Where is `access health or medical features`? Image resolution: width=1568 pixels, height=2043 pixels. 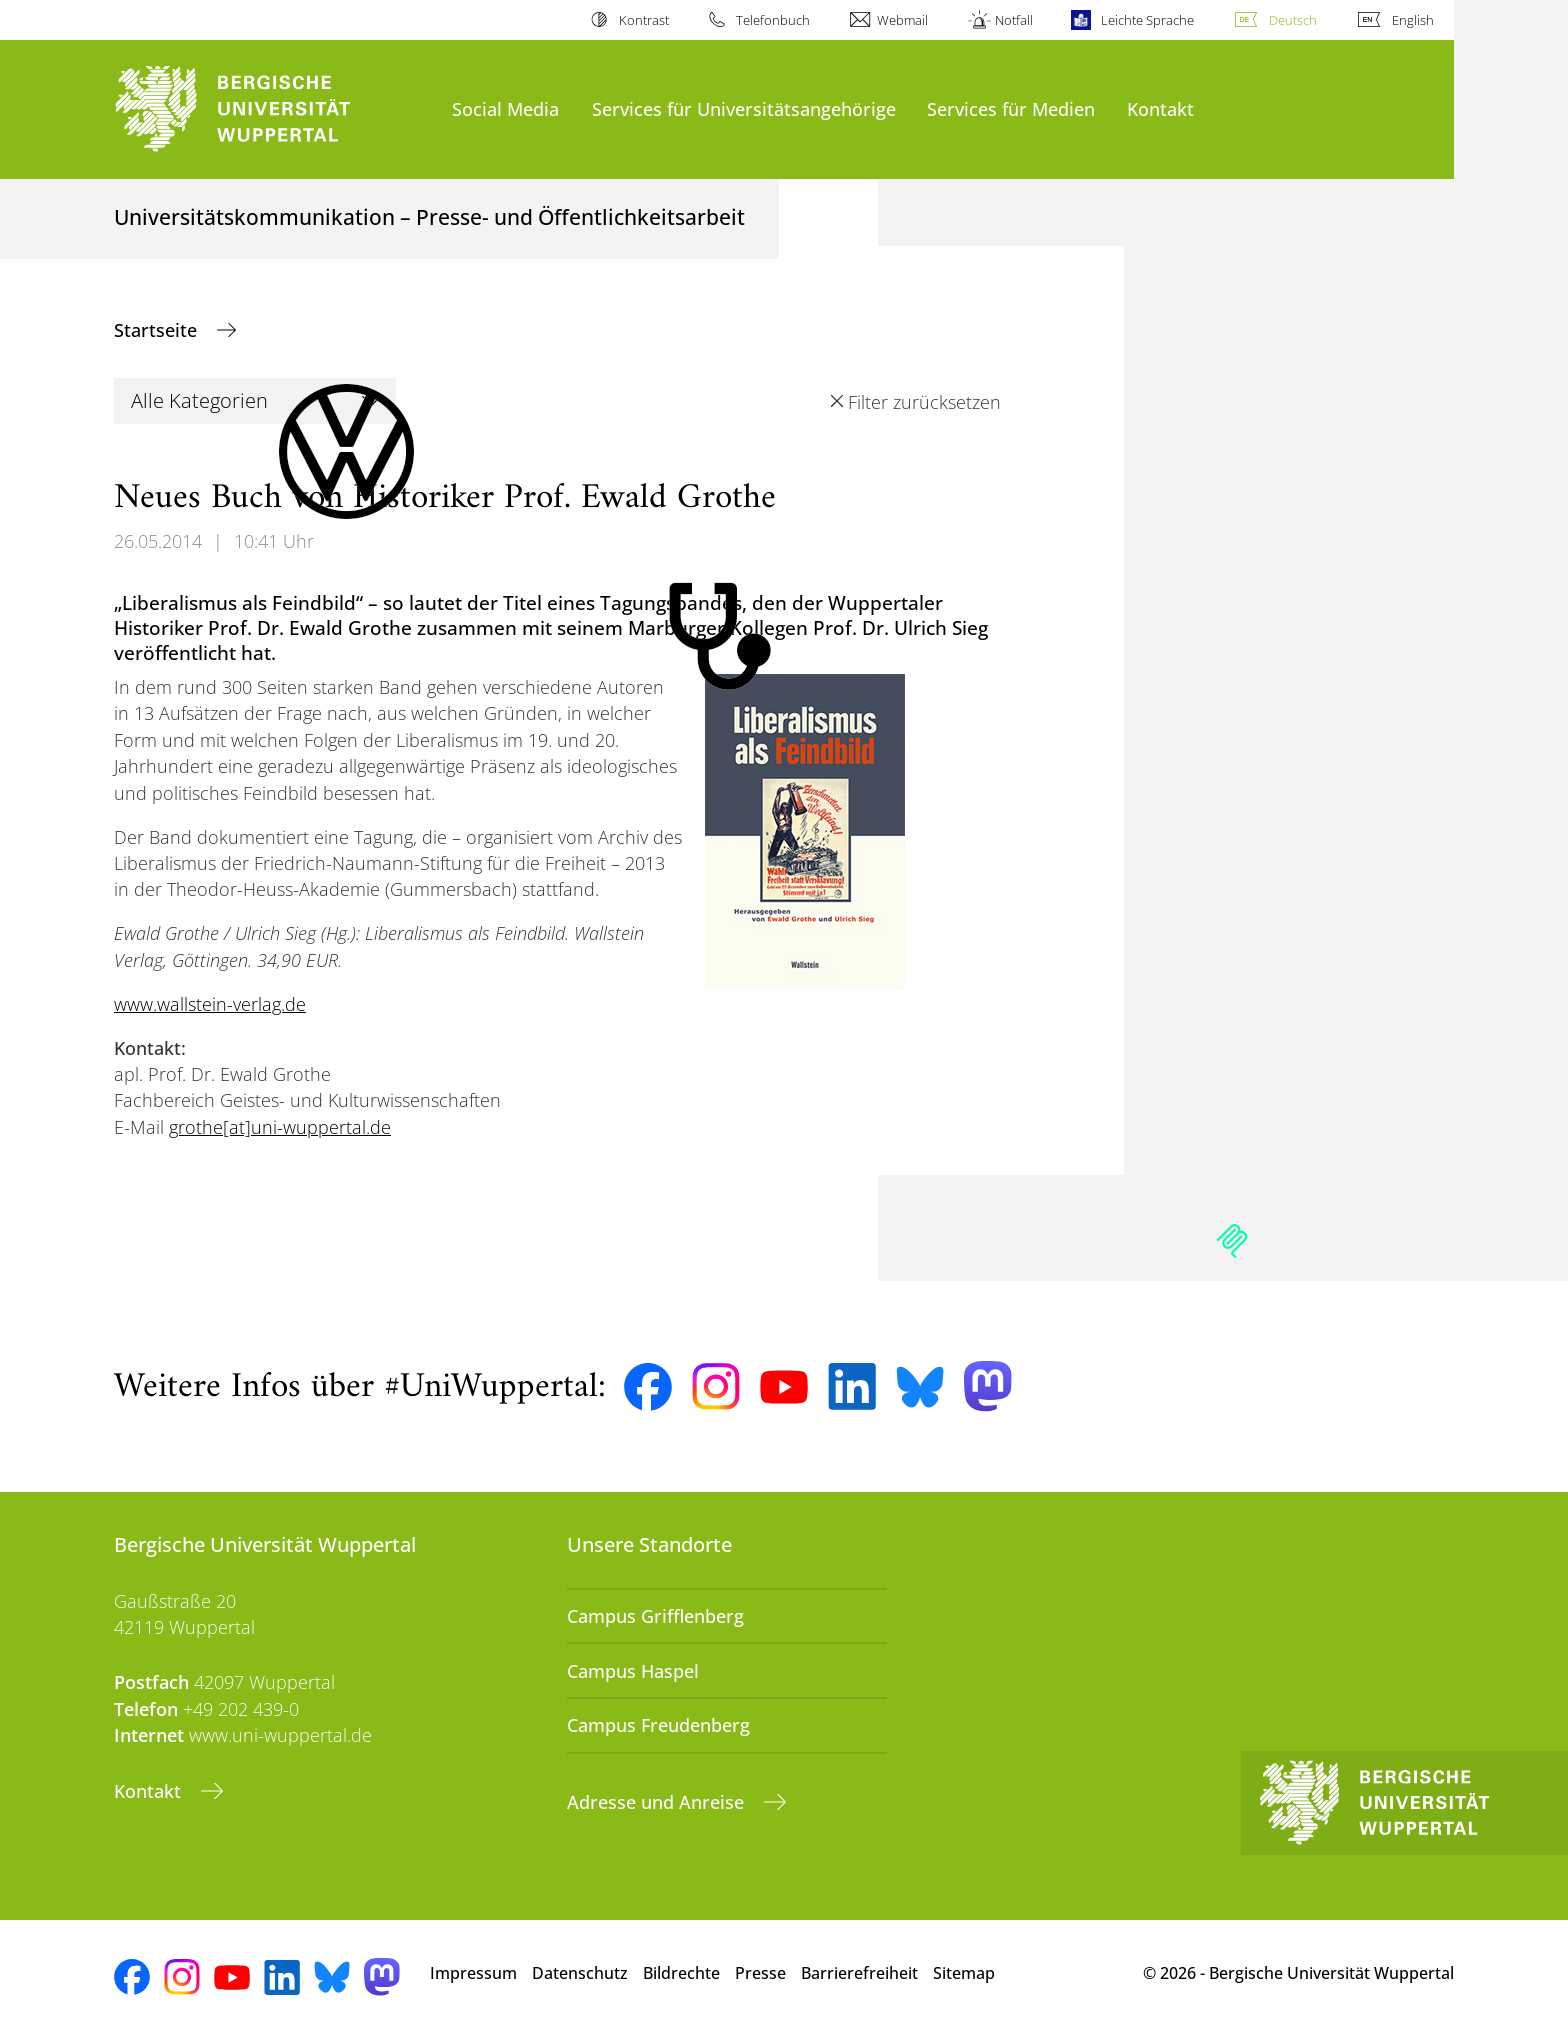 access health or medical features is located at coordinates (714, 633).